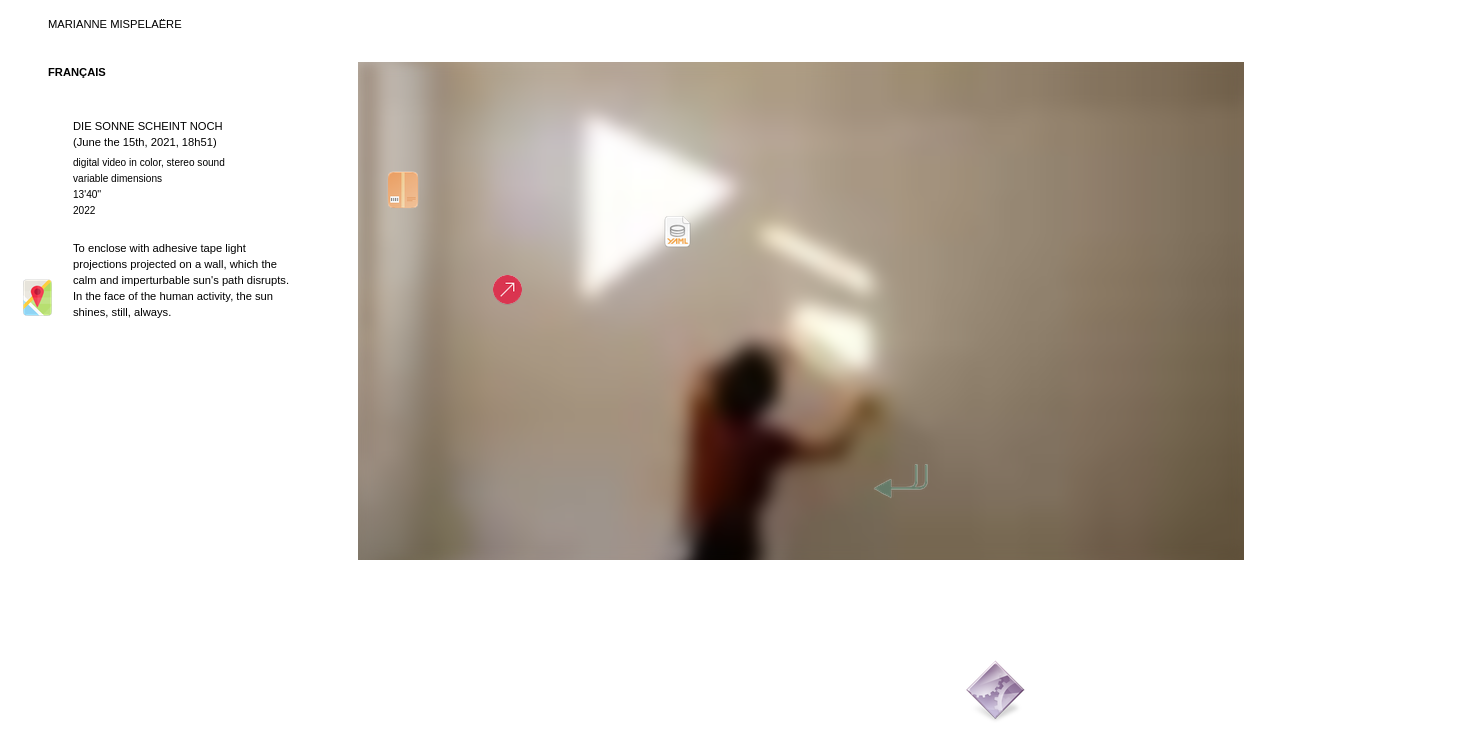 This screenshot has width=1474, height=749. I want to click on indicates an executable program file, so click(996, 691).